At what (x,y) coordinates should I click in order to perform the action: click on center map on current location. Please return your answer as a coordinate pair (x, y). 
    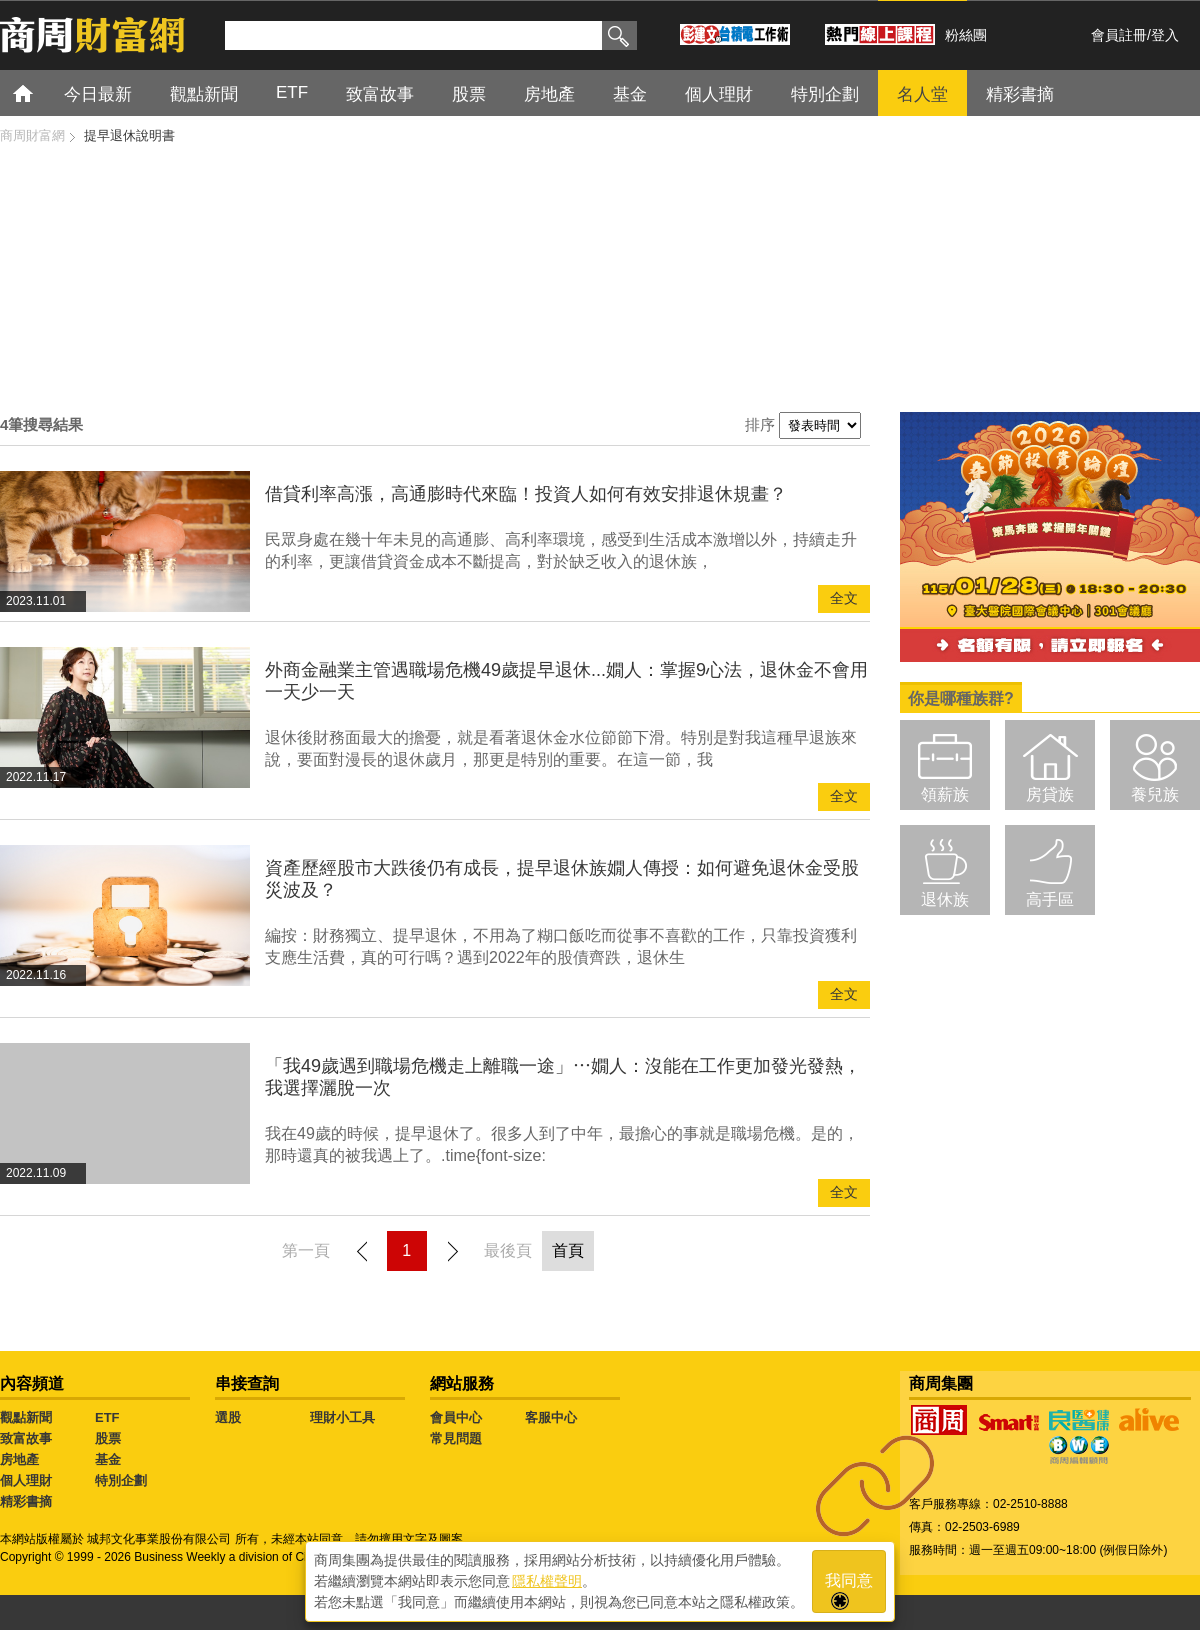
    Looking at the image, I should click on (840, 1601).